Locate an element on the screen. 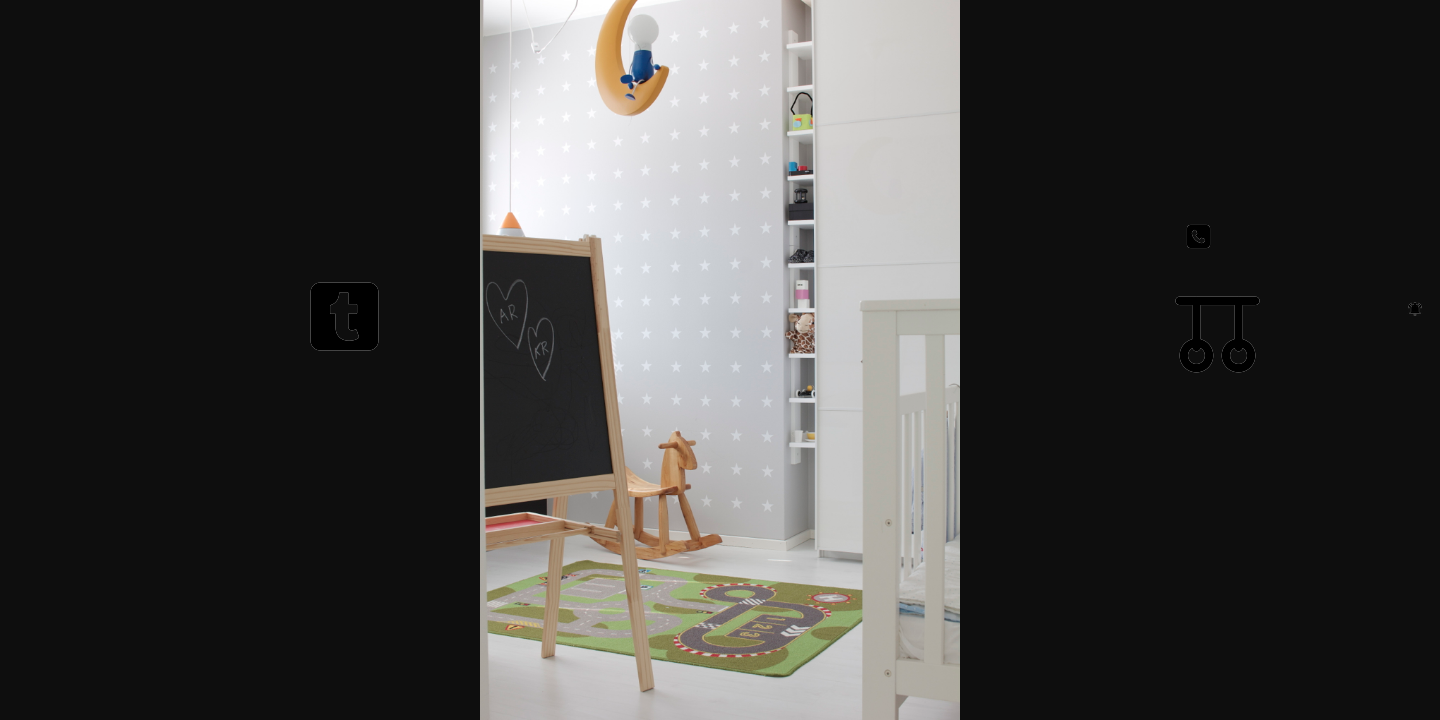  open tumblr app is located at coordinates (344, 316).